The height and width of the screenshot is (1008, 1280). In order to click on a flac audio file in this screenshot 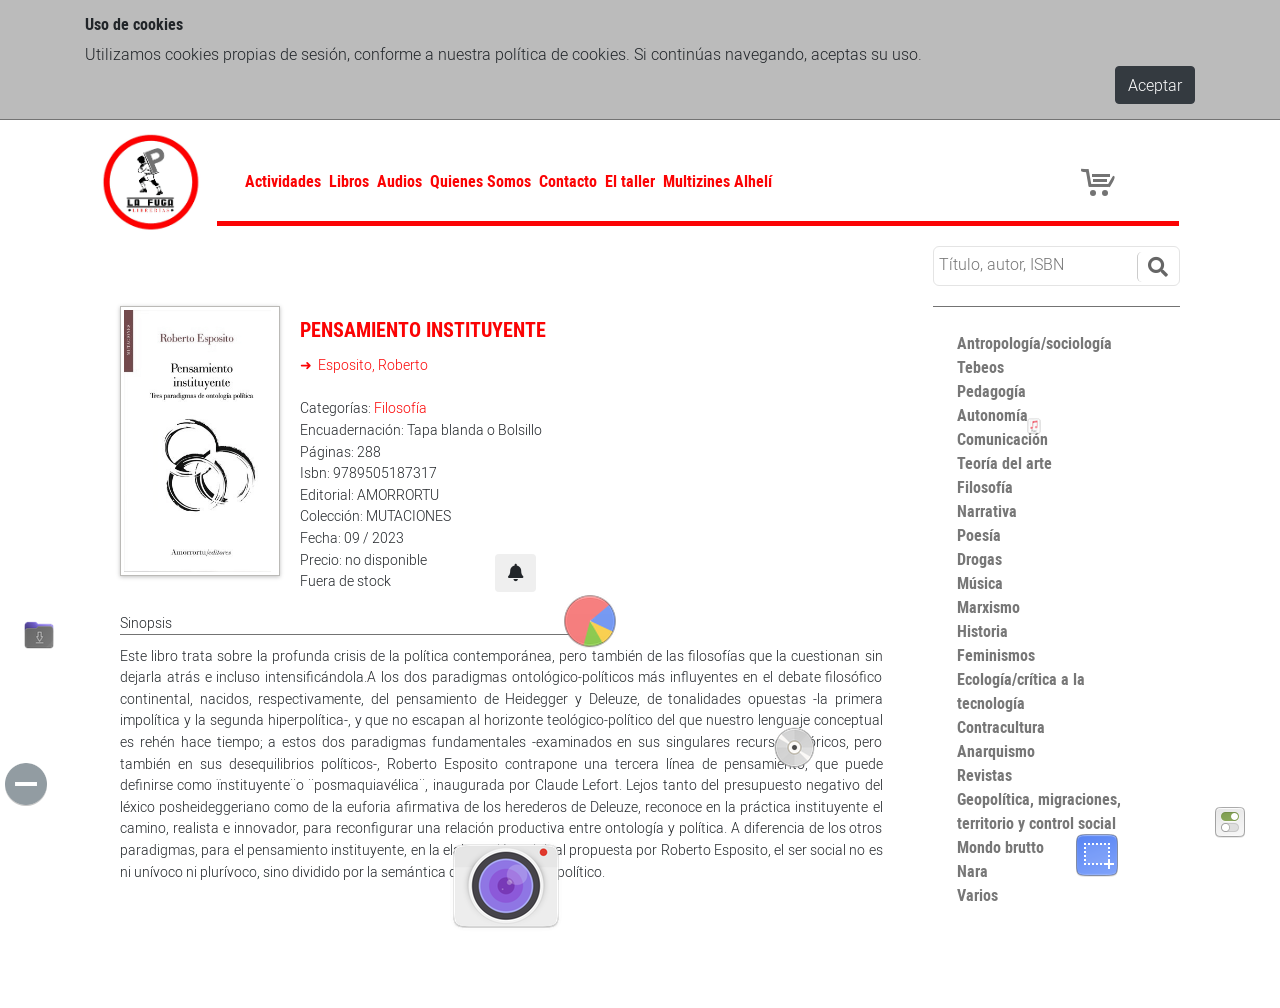, I will do `click(1034, 426)`.